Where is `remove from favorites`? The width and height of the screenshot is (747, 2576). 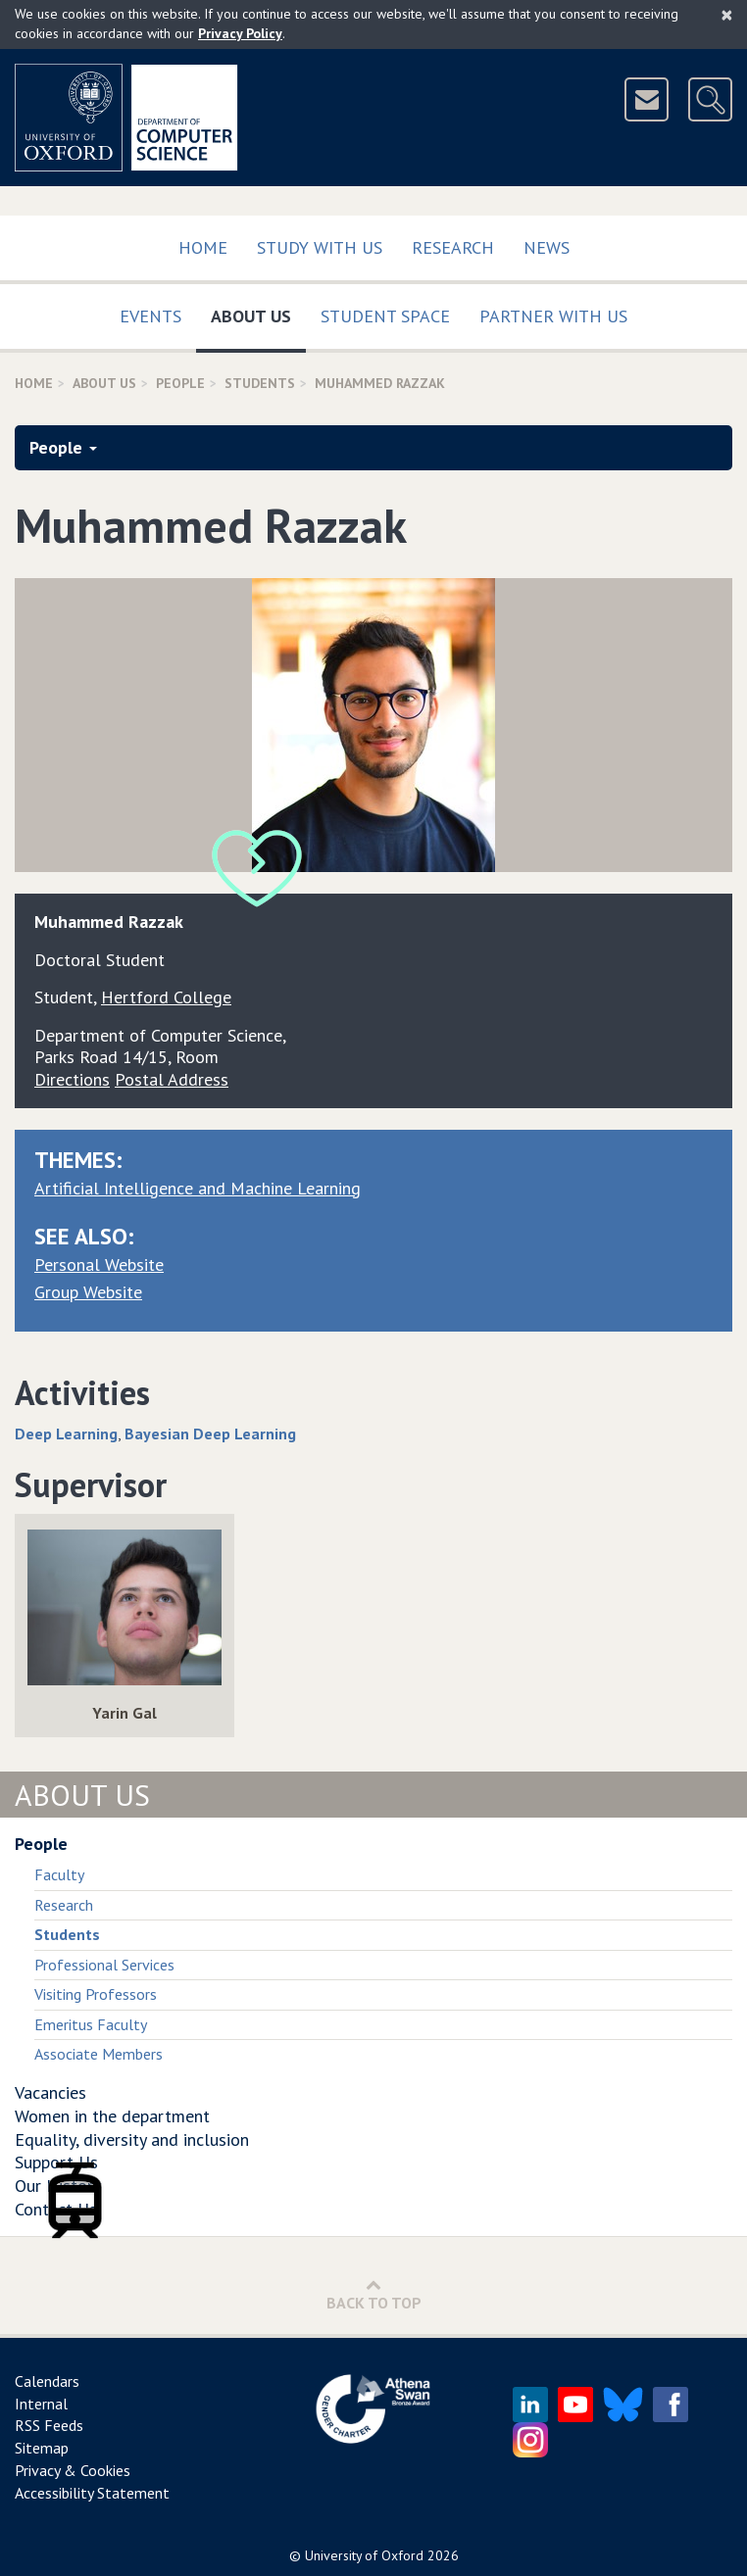 remove from favorites is located at coordinates (257, 865).